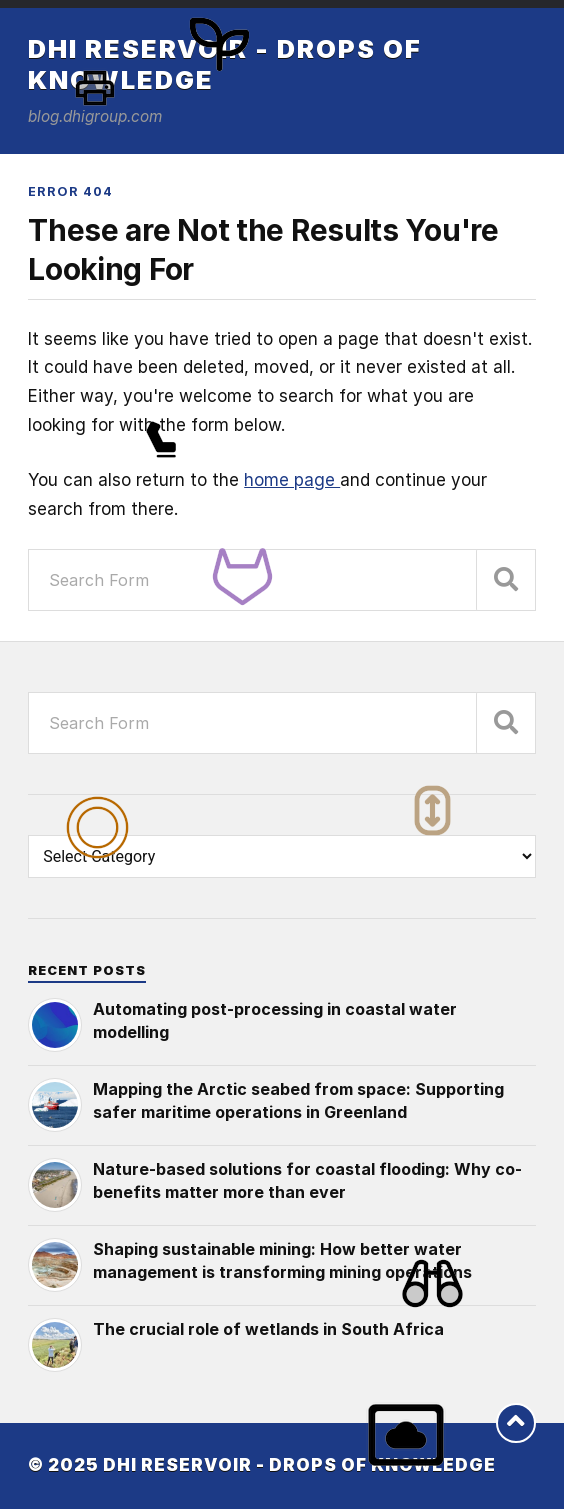 Image resolution: width=564 pixels, height=1509 pixels. Describe the element at coordinates (95, 88) in the screenshot. I see `print the current document or page` at that location.